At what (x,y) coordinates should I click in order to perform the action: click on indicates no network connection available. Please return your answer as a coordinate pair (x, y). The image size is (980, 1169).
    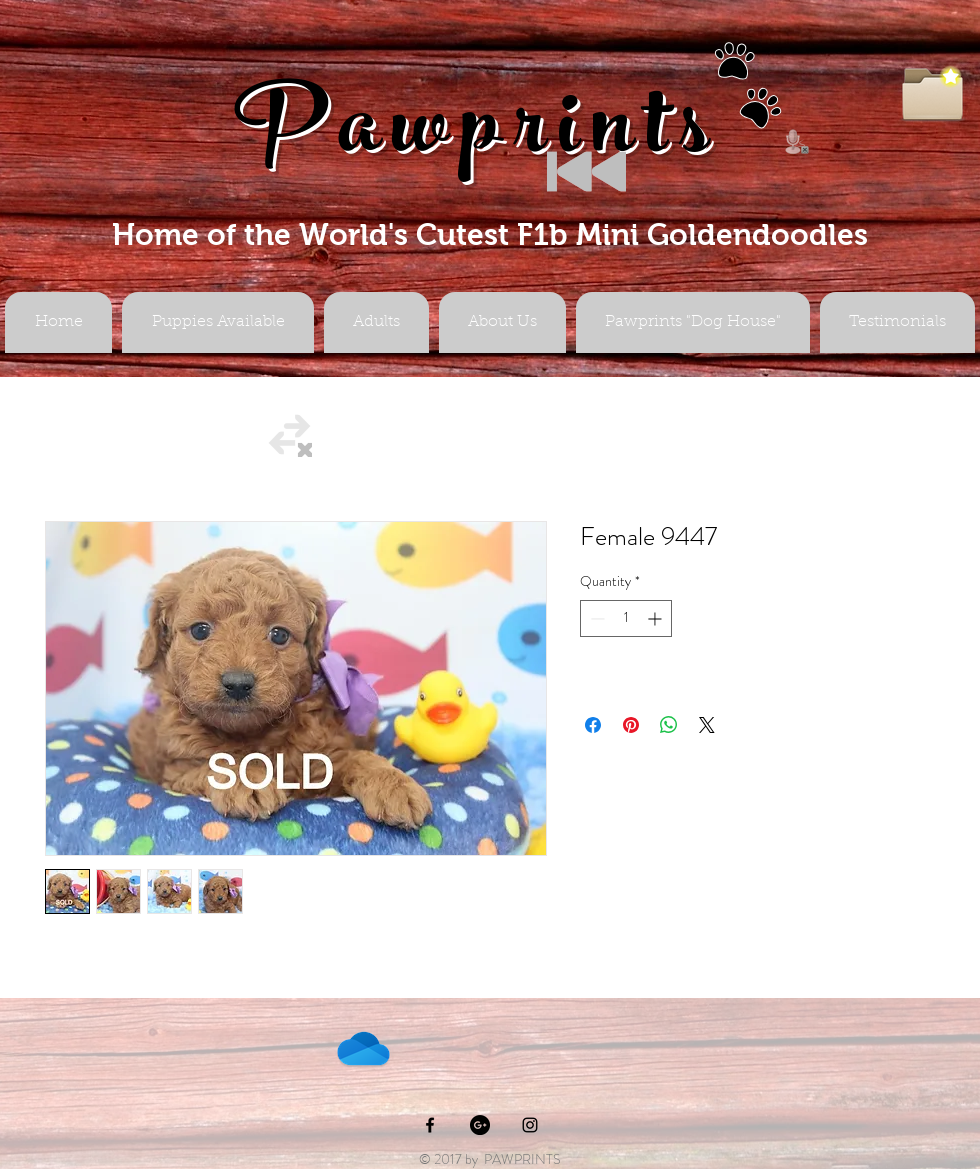
    Looking at the image, I should click on (289, 434).